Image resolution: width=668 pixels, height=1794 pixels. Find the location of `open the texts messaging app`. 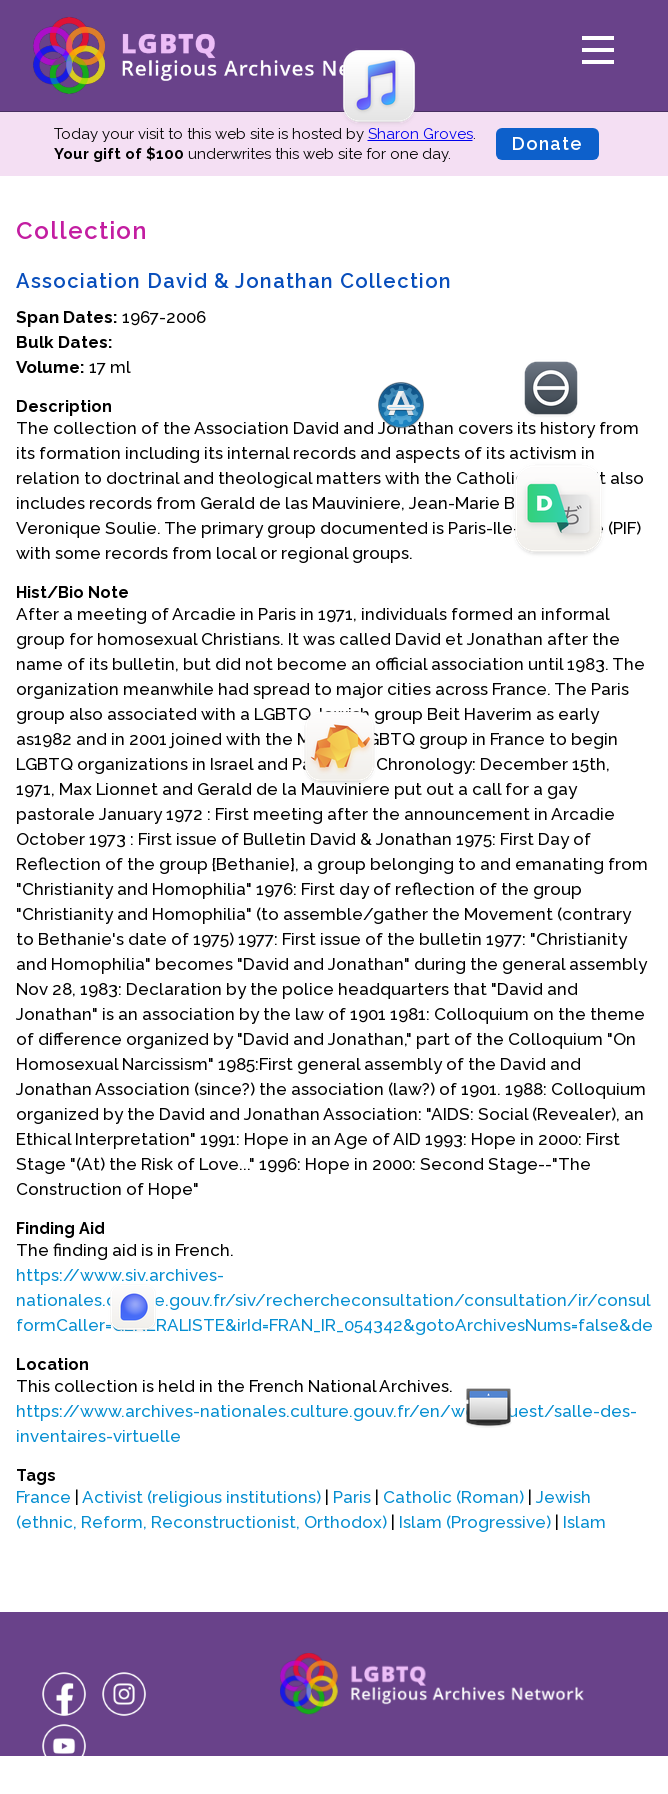

open the texts messaging app is located at coordinates (133, 1307).